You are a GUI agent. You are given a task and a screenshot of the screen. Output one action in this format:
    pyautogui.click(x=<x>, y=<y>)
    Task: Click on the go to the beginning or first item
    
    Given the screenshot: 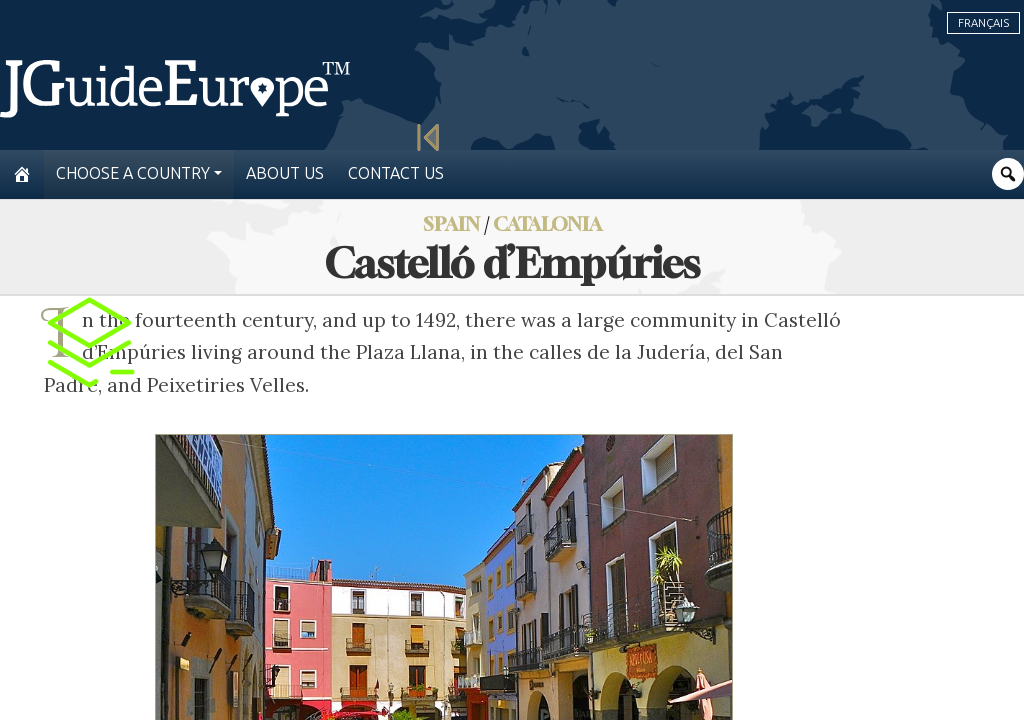 What is the action you would take?
    pyautogui.click(x=427, y=137)
    